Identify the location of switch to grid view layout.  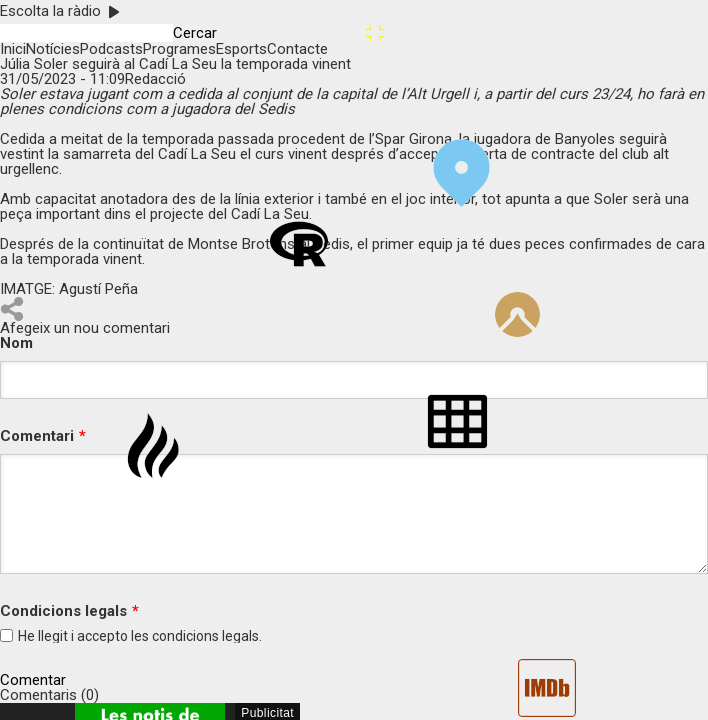
(457, 421).